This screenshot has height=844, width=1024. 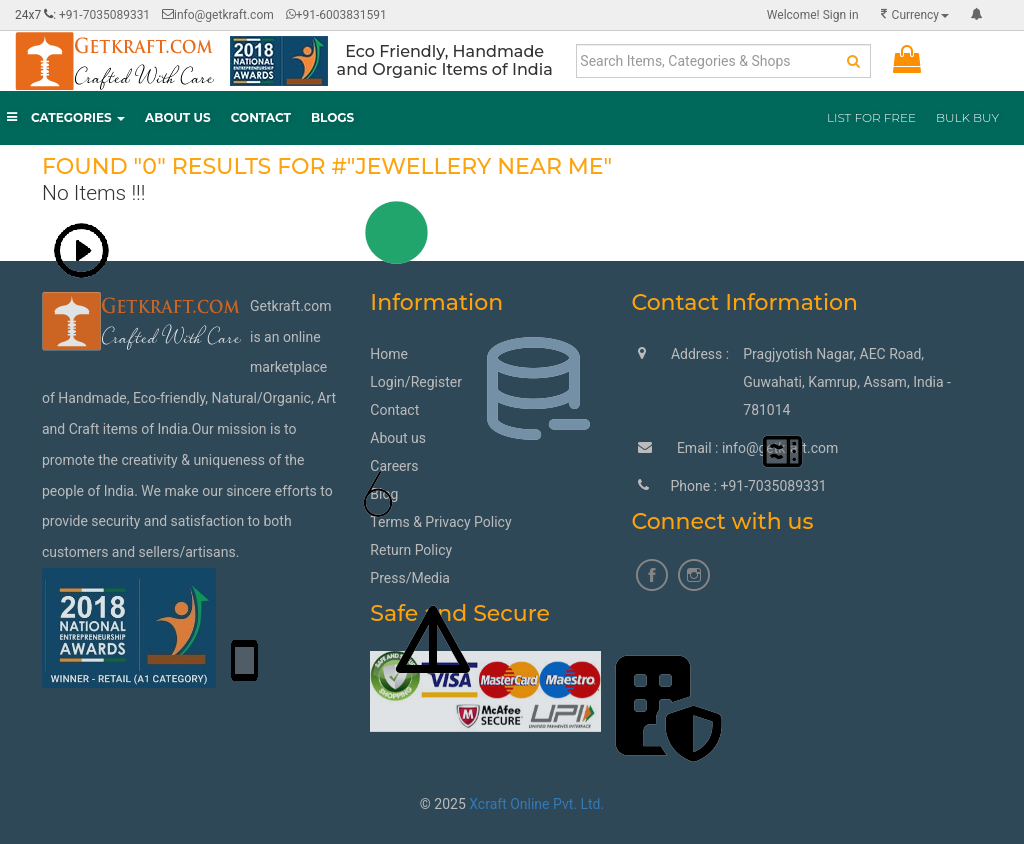 I want to click on view image details or metadata, so click(x=433, y=637).